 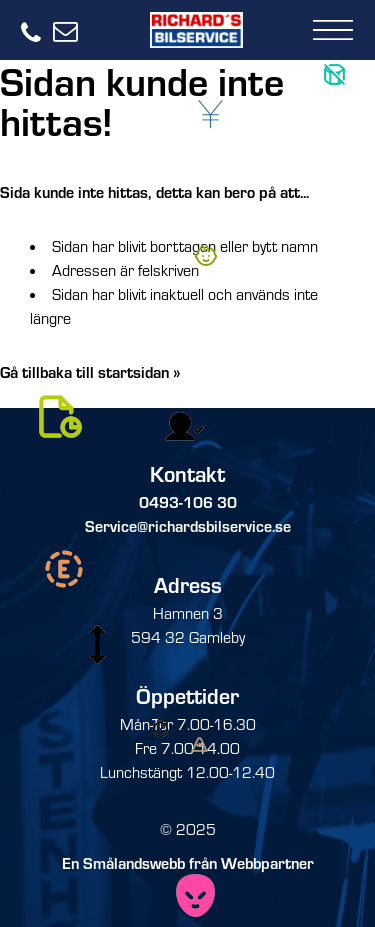 What do you see at coordinates (195, 895) in the screenshot?
I see `access sci-fi or space-themed content` at bounding box center [195, 895].